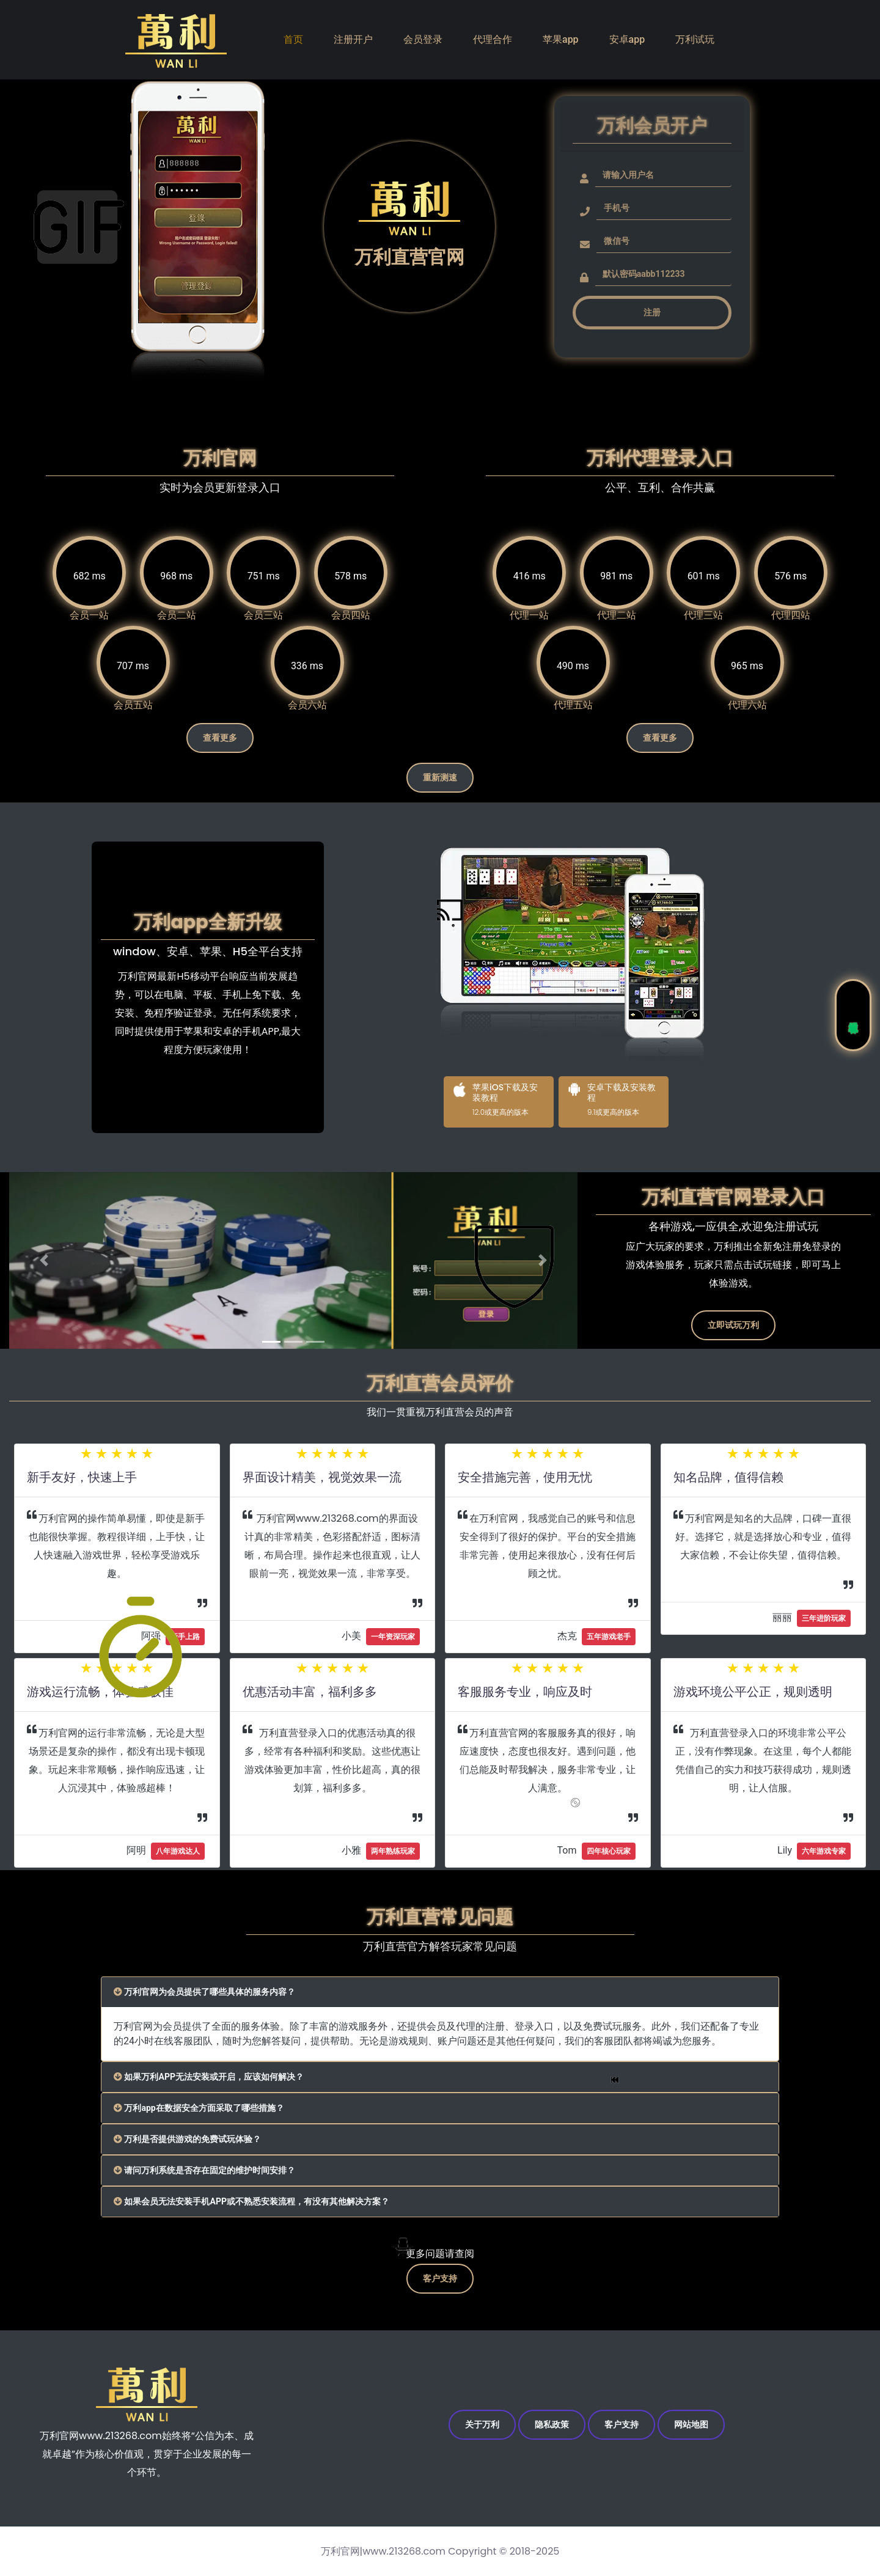  Describe the element at coordinates (615, 2080) in the screenshot. I see `skip to previous track` at that location.